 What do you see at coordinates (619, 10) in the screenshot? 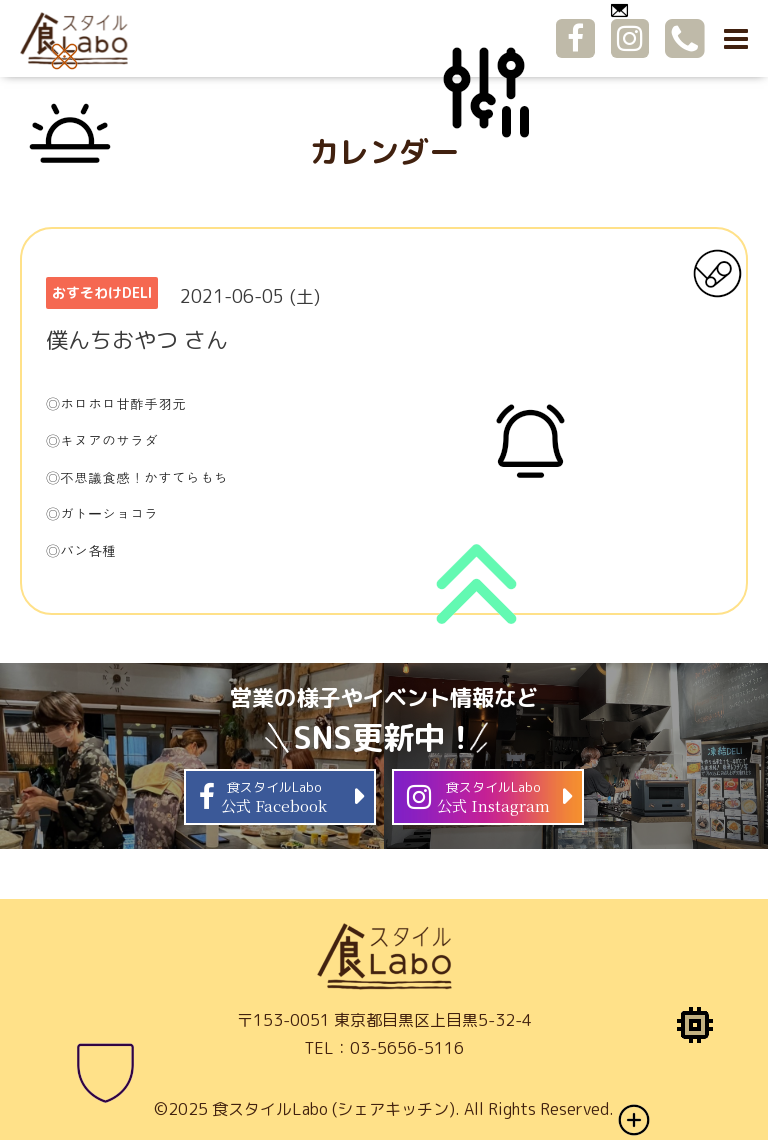
I see `access your email inbox` at bounding box center [619, 10].